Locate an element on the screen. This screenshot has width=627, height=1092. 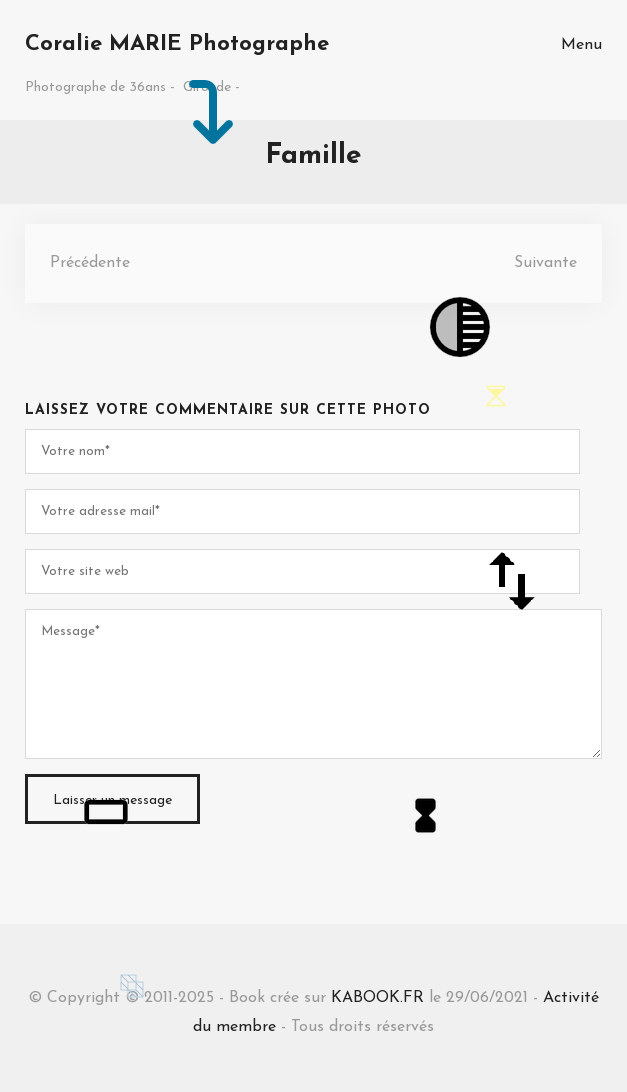
exclude overlapping areas in shape editing is located at coordinates (132, 986).